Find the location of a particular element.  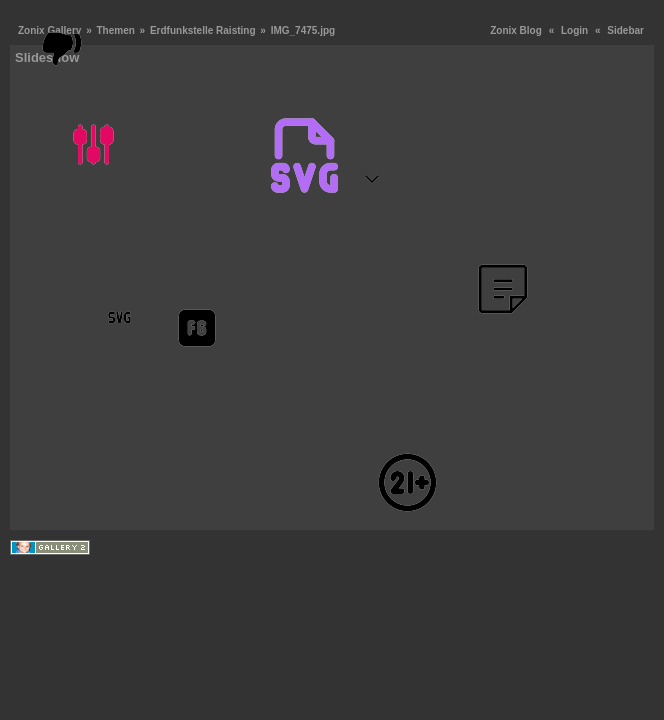

create a new note is located at coordinates (503, 289).